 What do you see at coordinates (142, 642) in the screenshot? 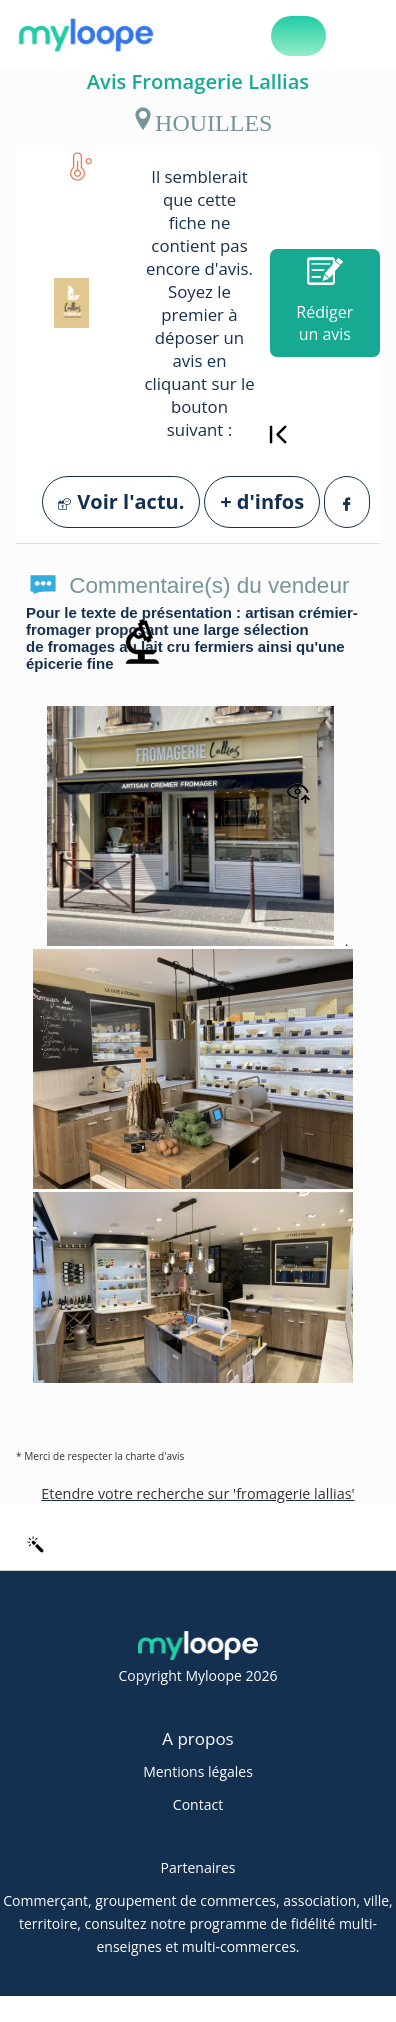
I see `access biotech or laboratory features` at bounding box center [142, 642].